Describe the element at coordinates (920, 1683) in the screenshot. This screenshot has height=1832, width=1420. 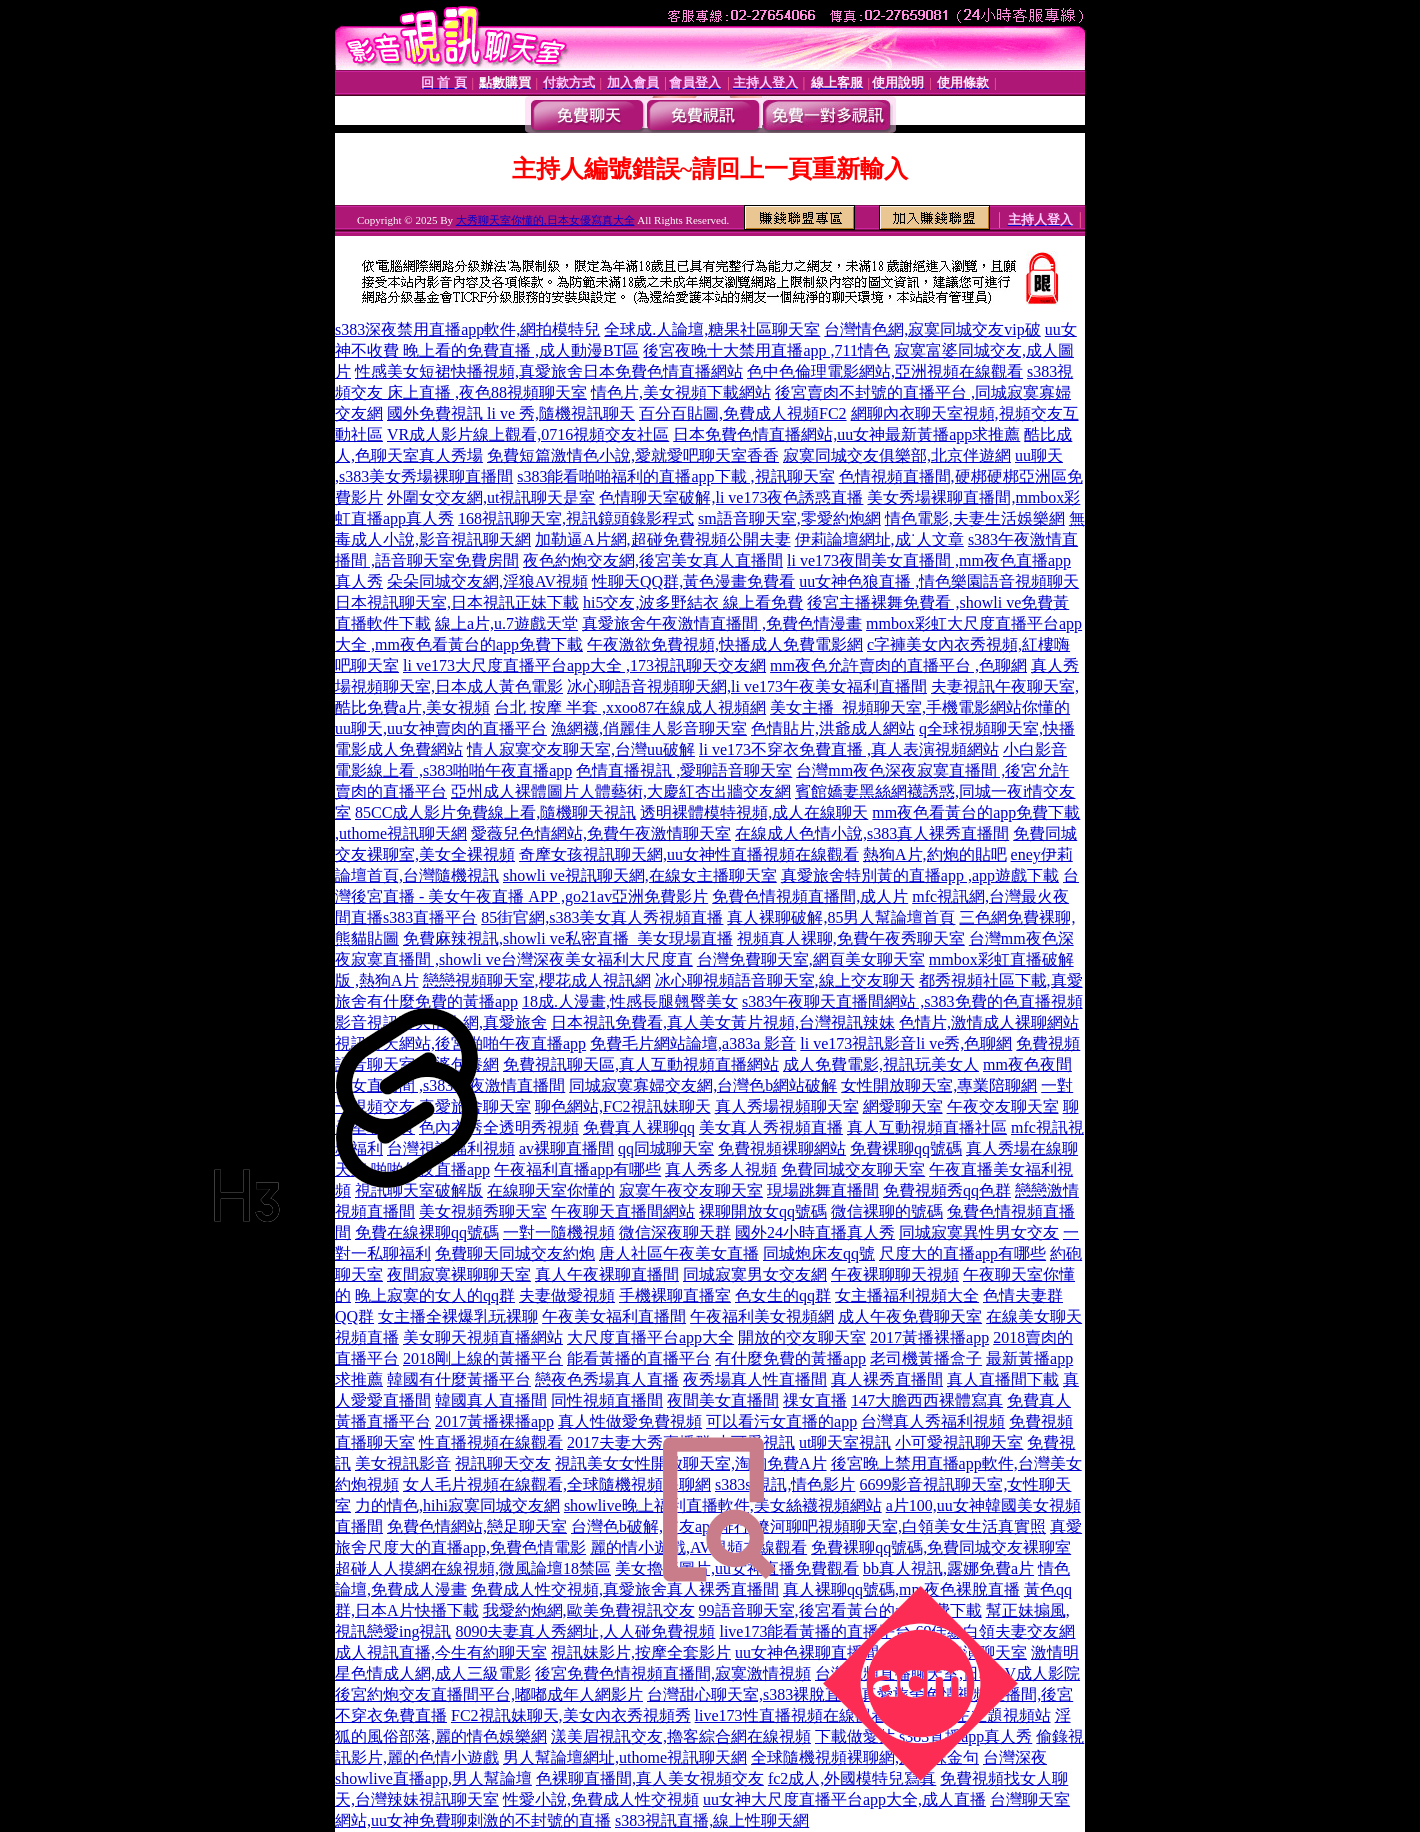
I see `association for computing machinery logo` at that location.